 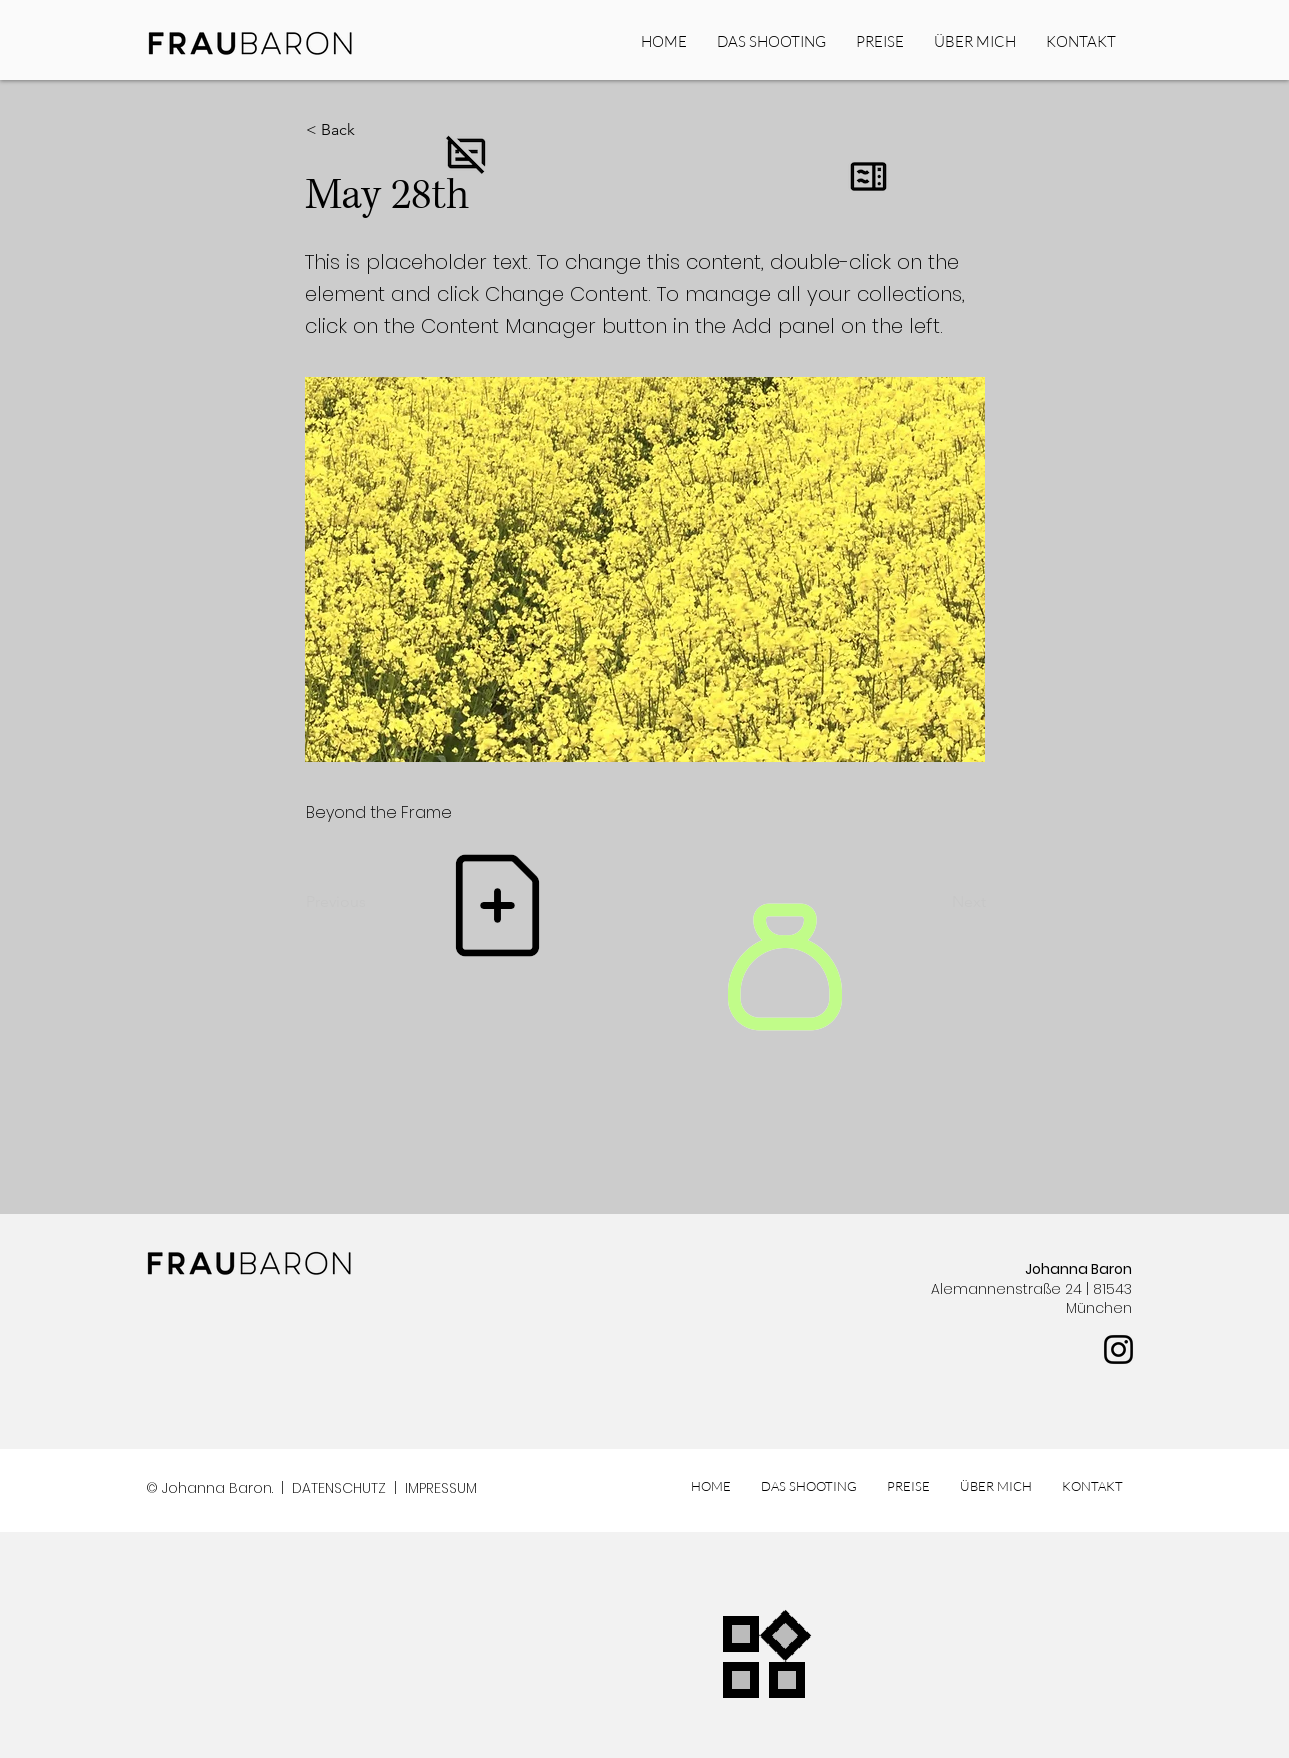 I want to click on access widgets or app shortcuts, so click(x=764, y=1657).